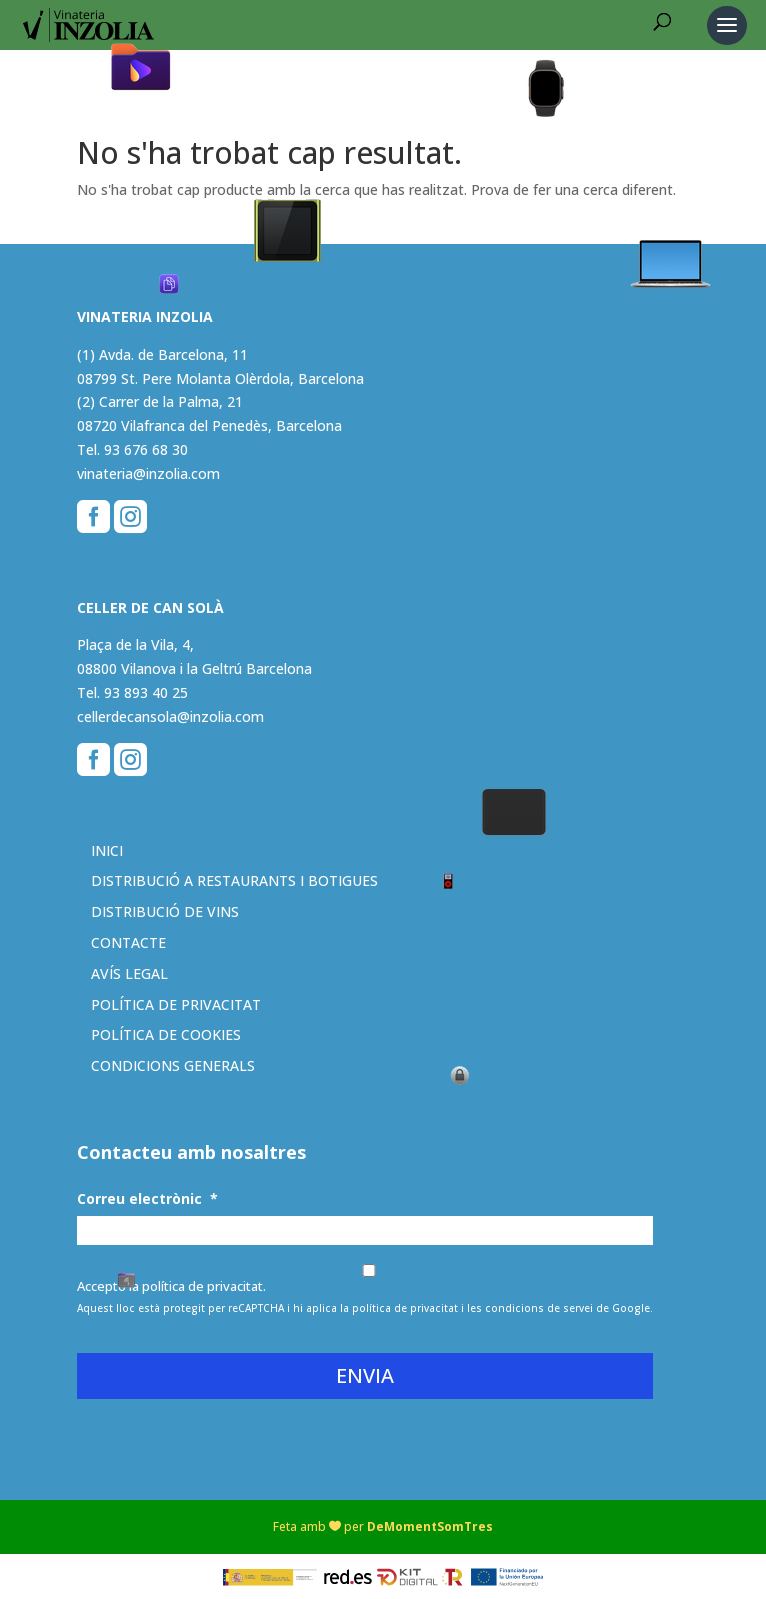 This screenshot has width=766, height=1599. What do you see at coordinates (448, 881) in the screenshot?
I see `iPod device with sync disabled or unavailable` at bounding box center [448, 881].